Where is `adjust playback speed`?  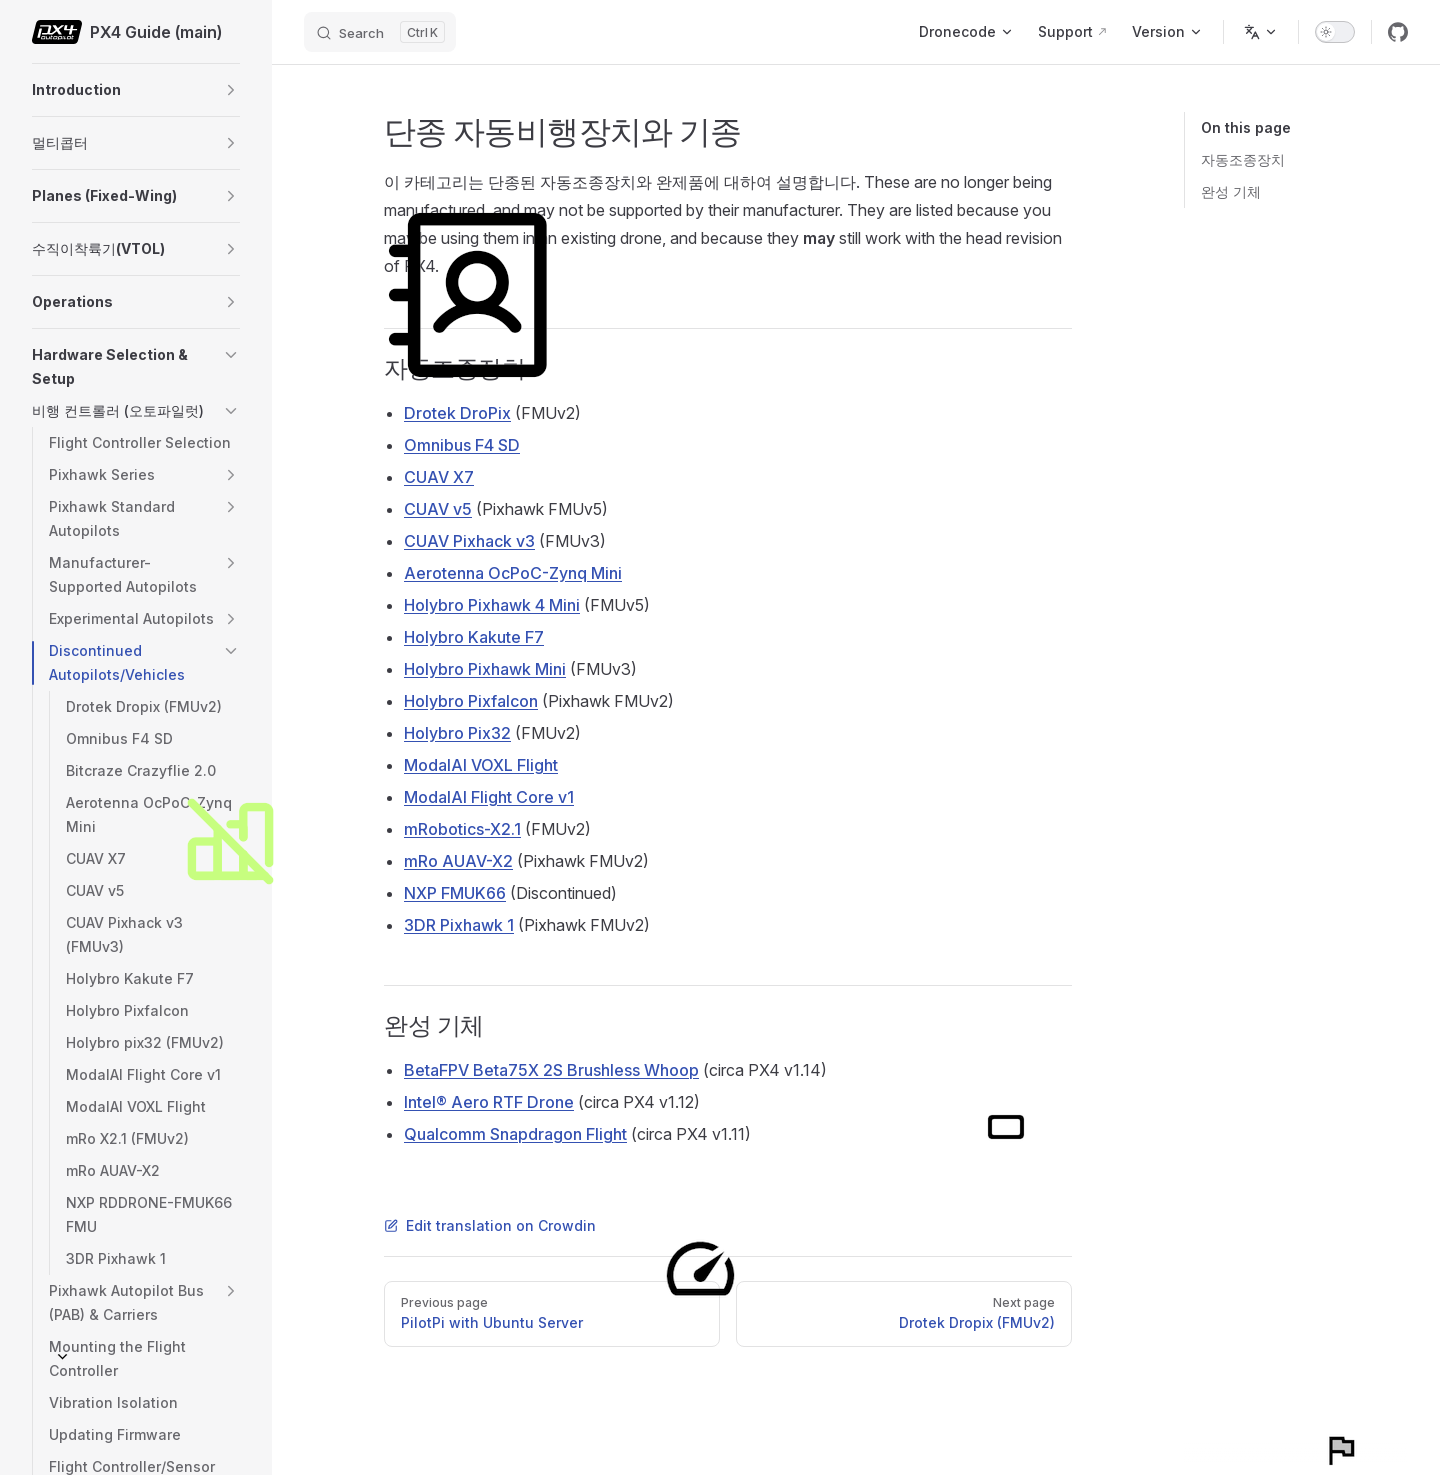 adjust playback speed is located at coordinates (700, 1268).